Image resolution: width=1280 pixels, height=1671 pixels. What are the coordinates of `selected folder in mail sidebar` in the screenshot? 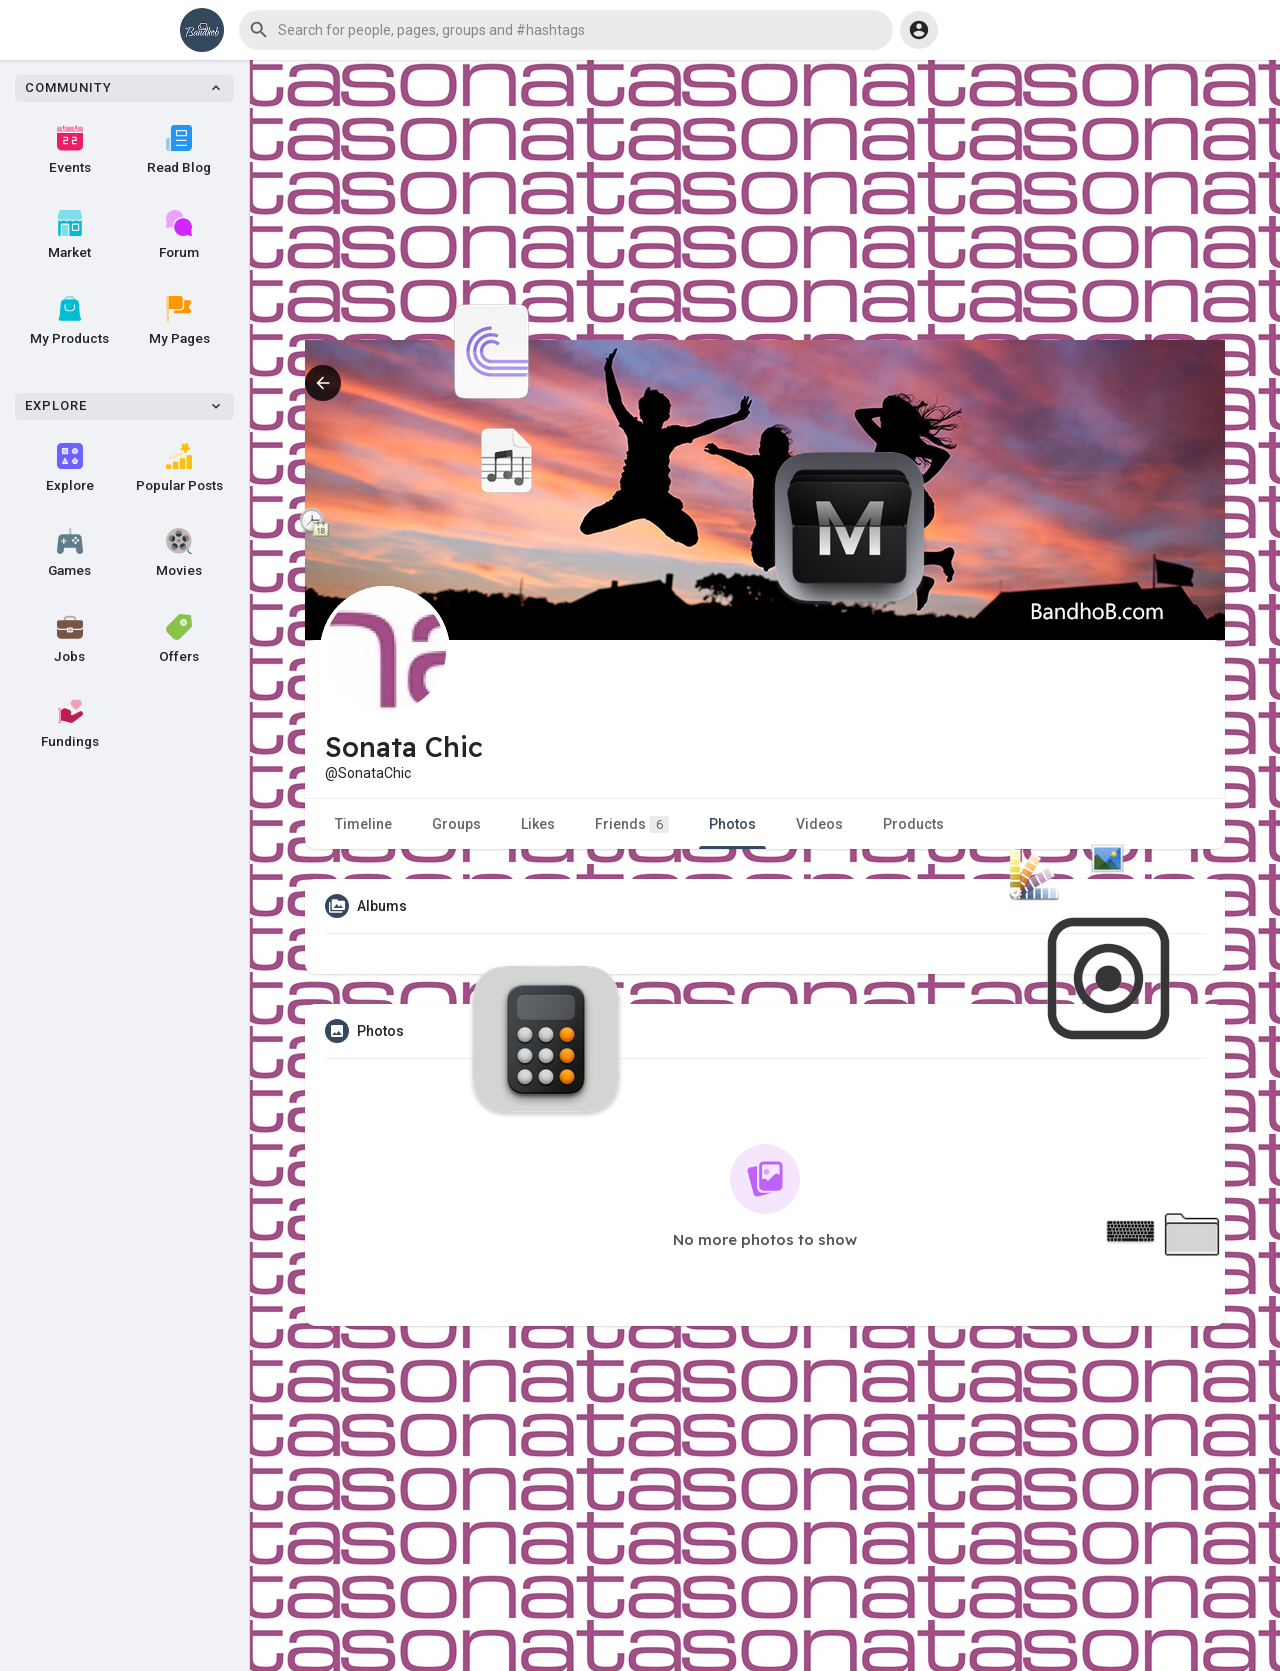 It's located at (1192, 1234).